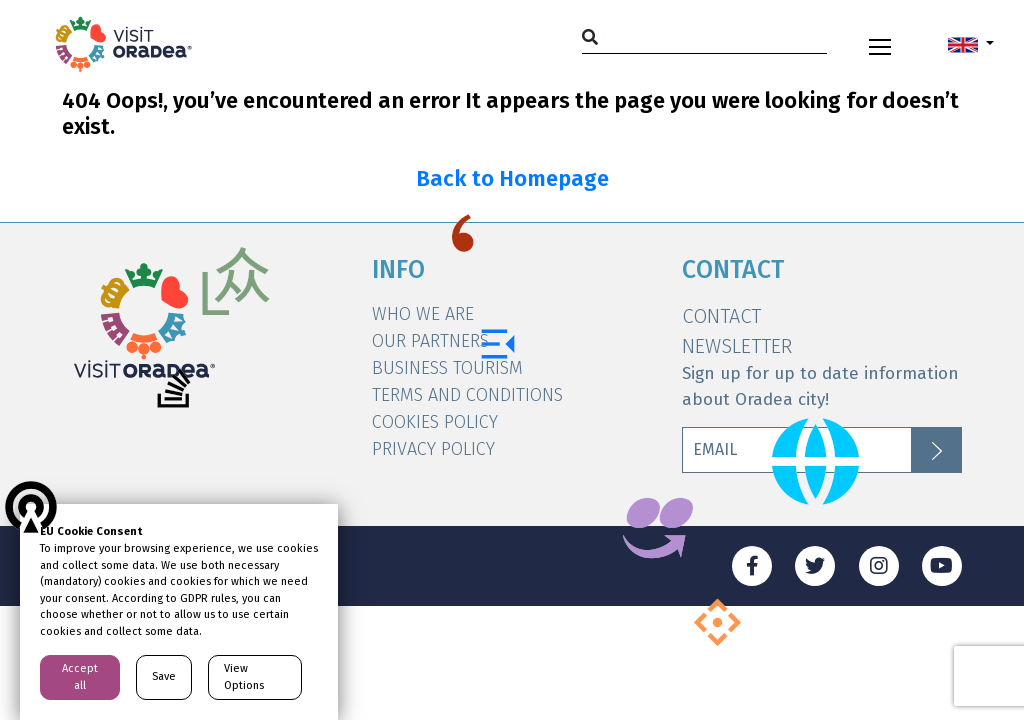 The height and width of the screenshot is (720, 1024). I want to click on visit stack overflow website, so click(174, 388).